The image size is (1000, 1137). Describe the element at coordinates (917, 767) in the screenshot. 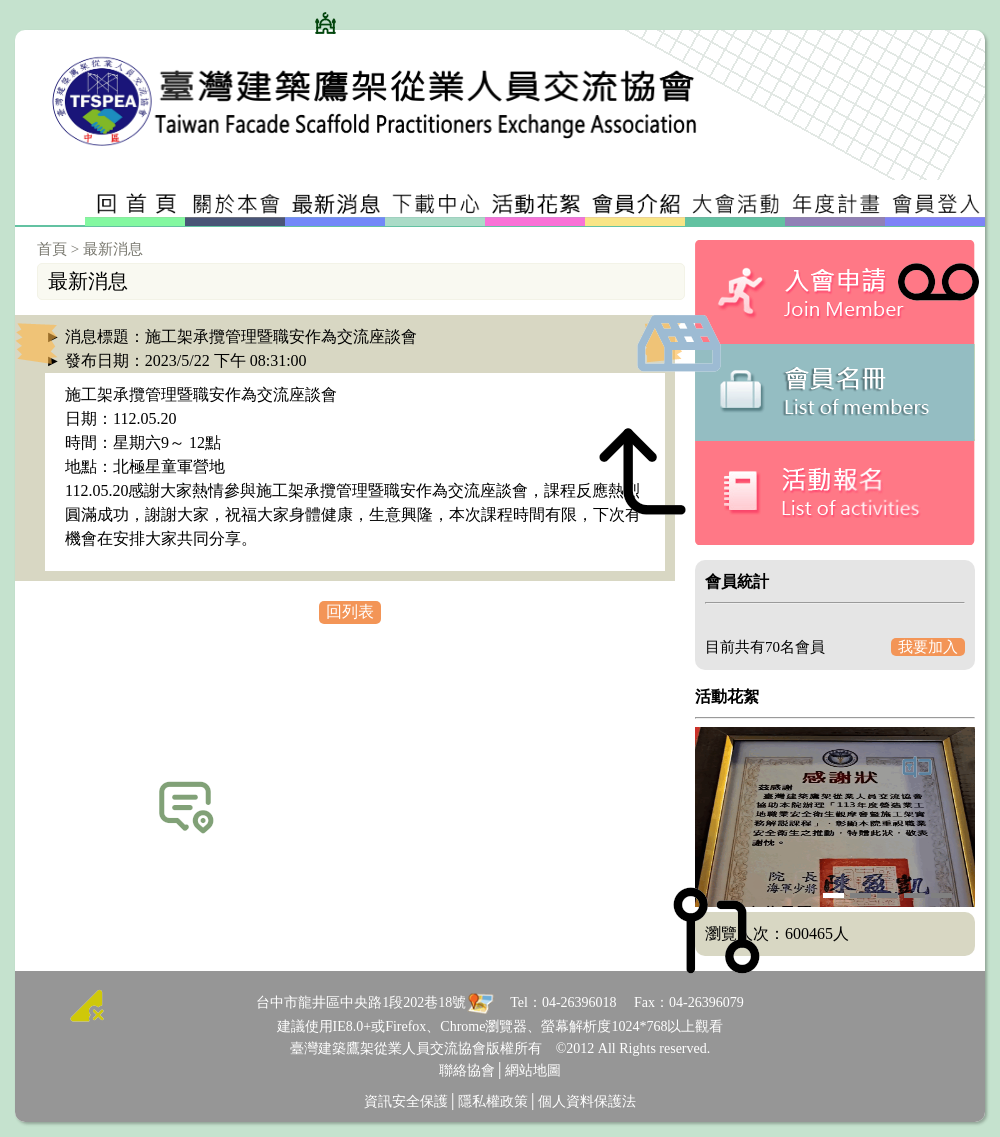

I see `enter or edit text in a form field` at that location.